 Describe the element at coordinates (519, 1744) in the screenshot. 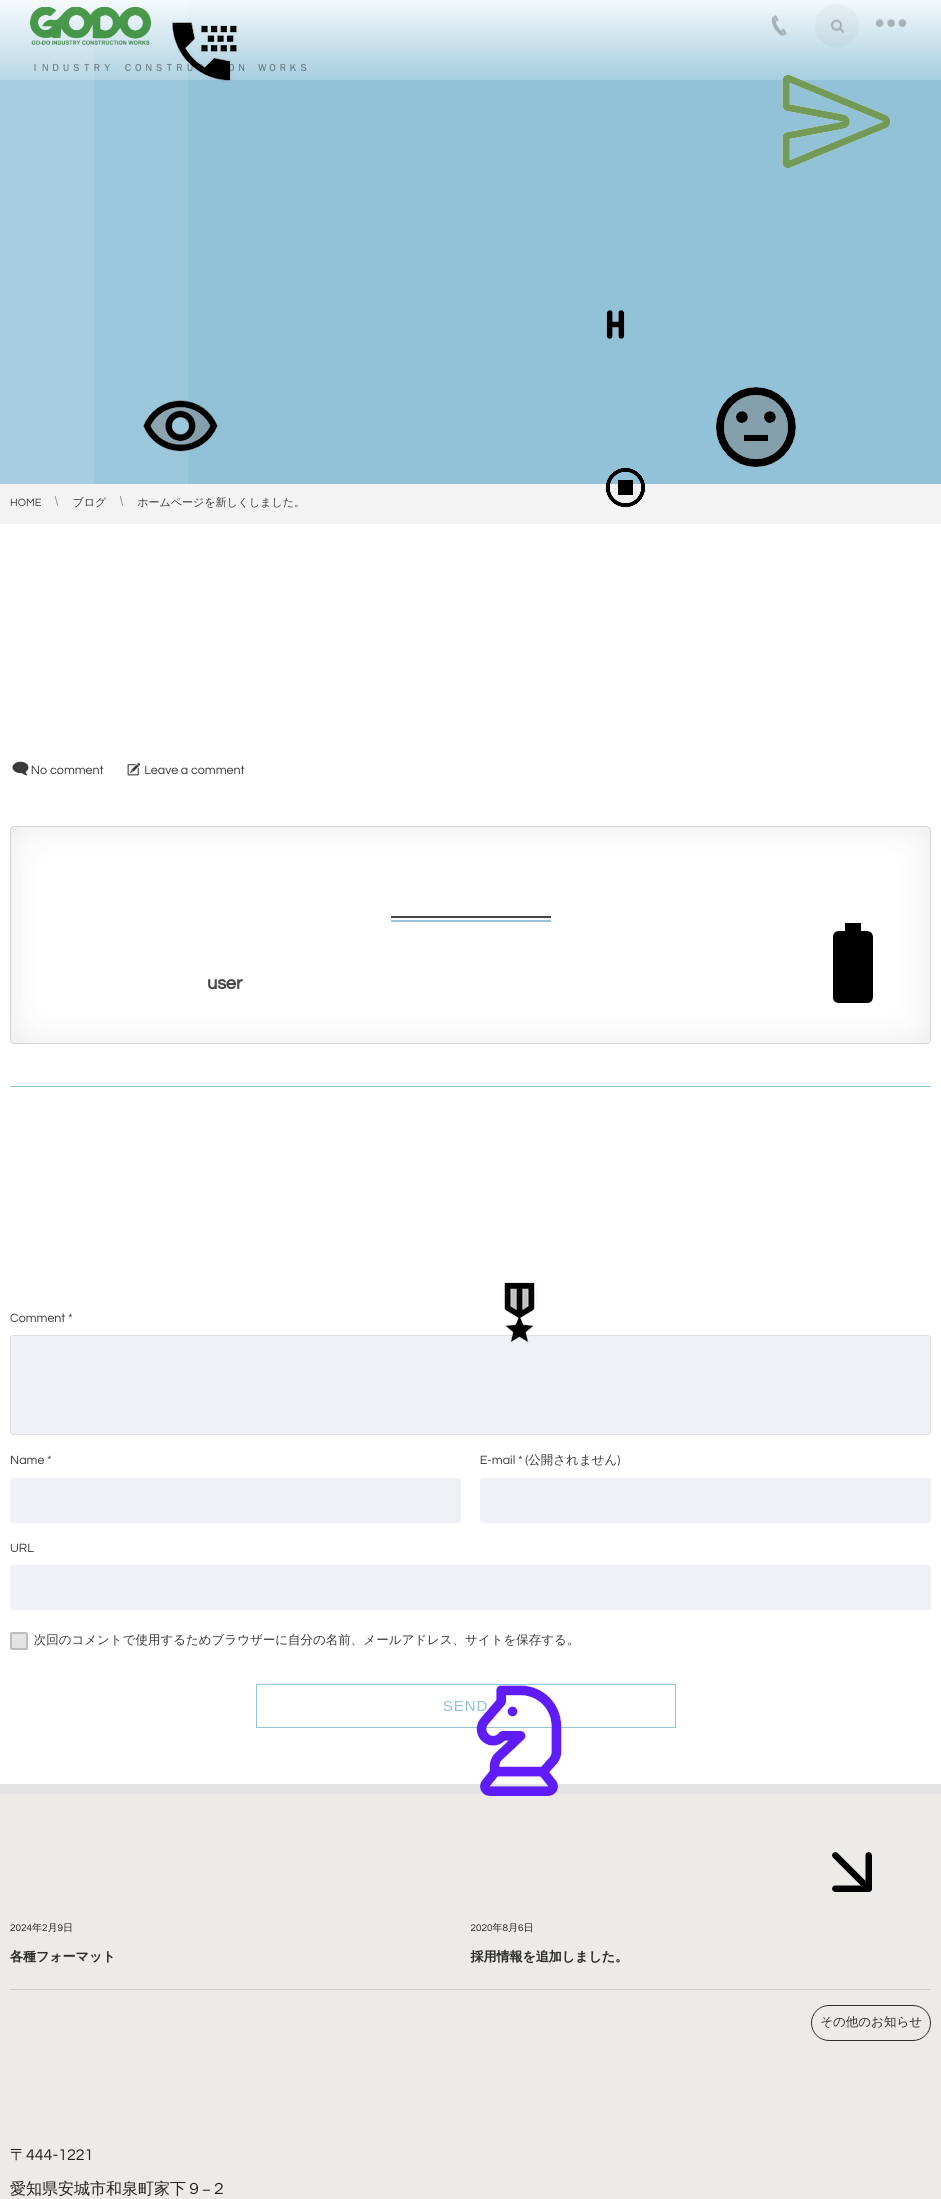

I see `play chess or access chess game` at that location.